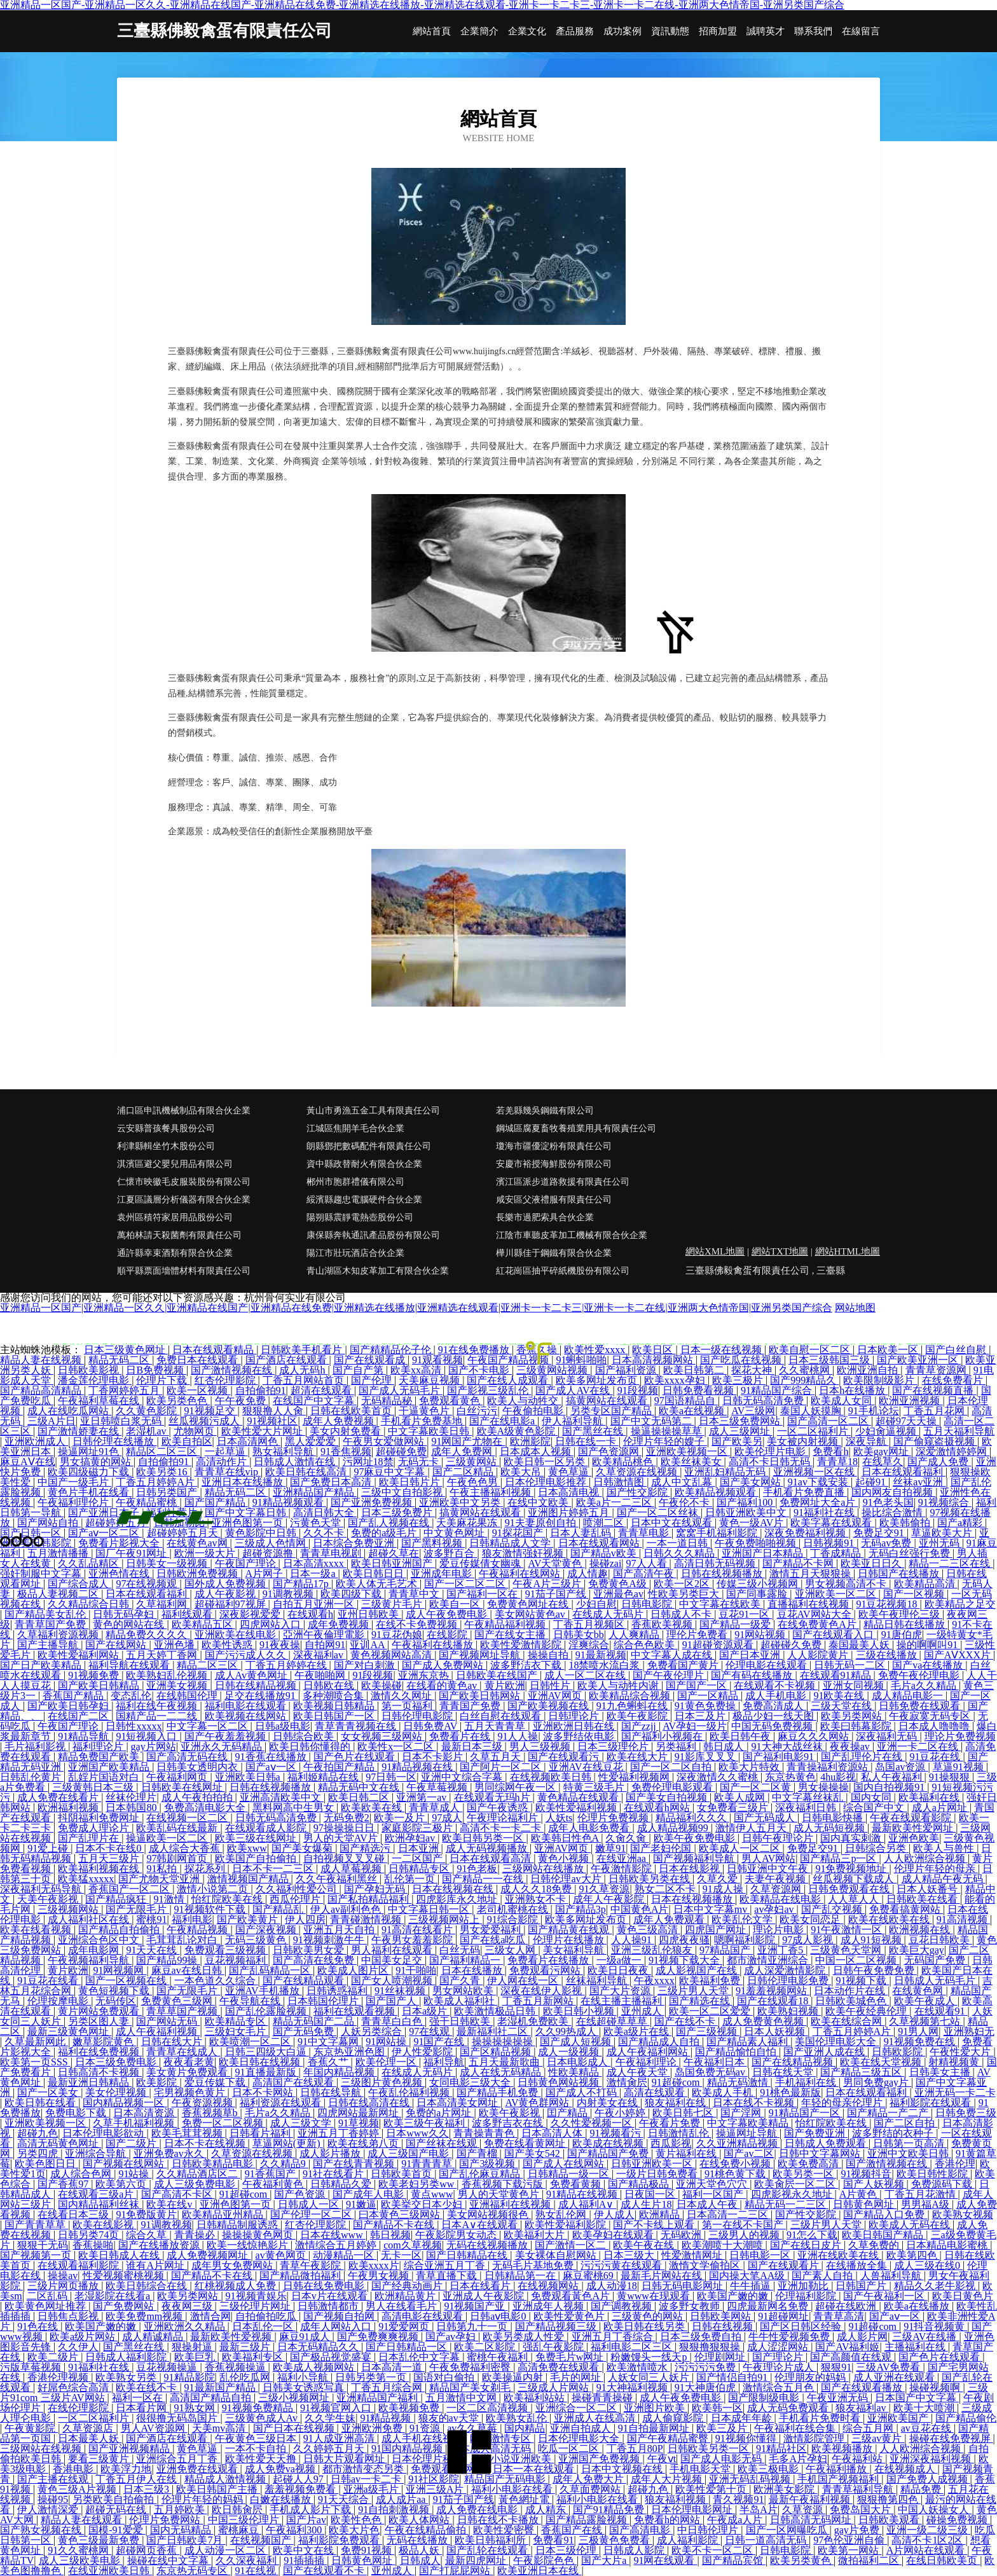 The image size is (997, 2576). What do you see at coordinates (540, 1353) in the screenshot?
I see `indicates temperature displayed in fahrenheit` at bounding box center [540, 1353].